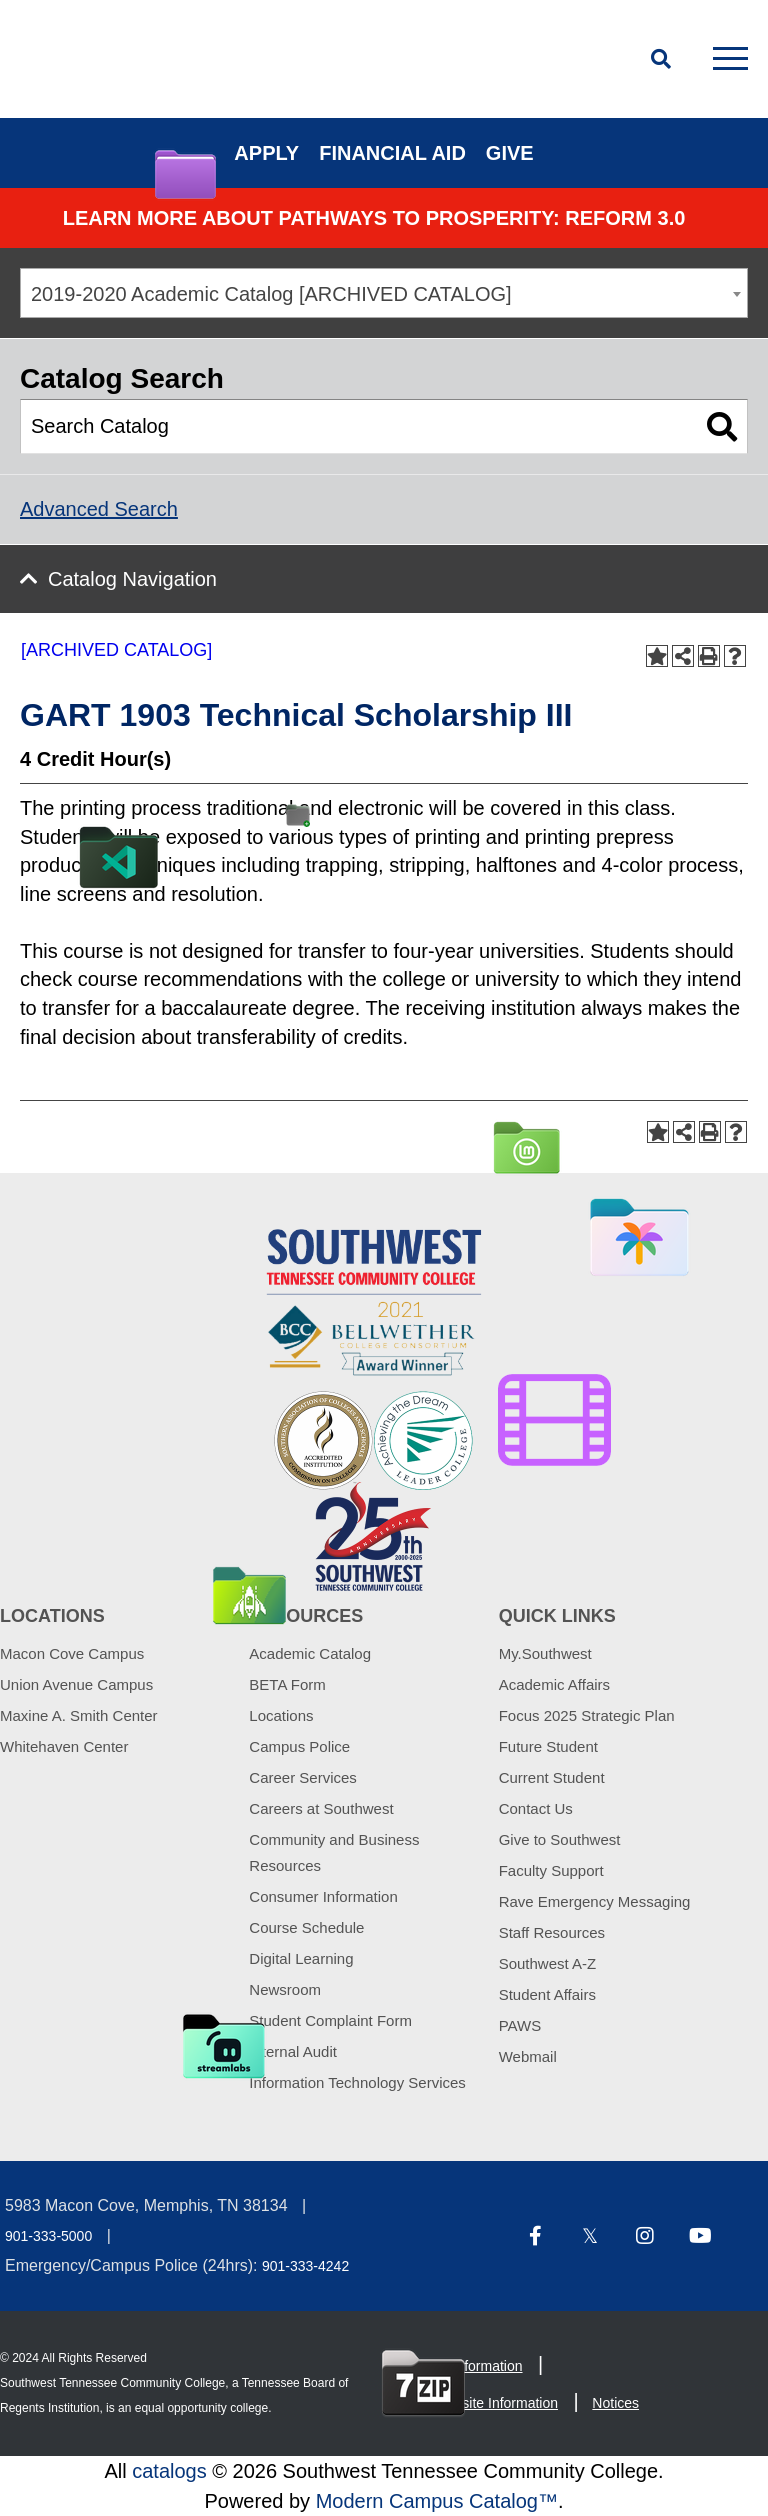  Describe the element at coordinates (223, 2048) in the screenshot. I see `open streamlabs project files folder` at that location.